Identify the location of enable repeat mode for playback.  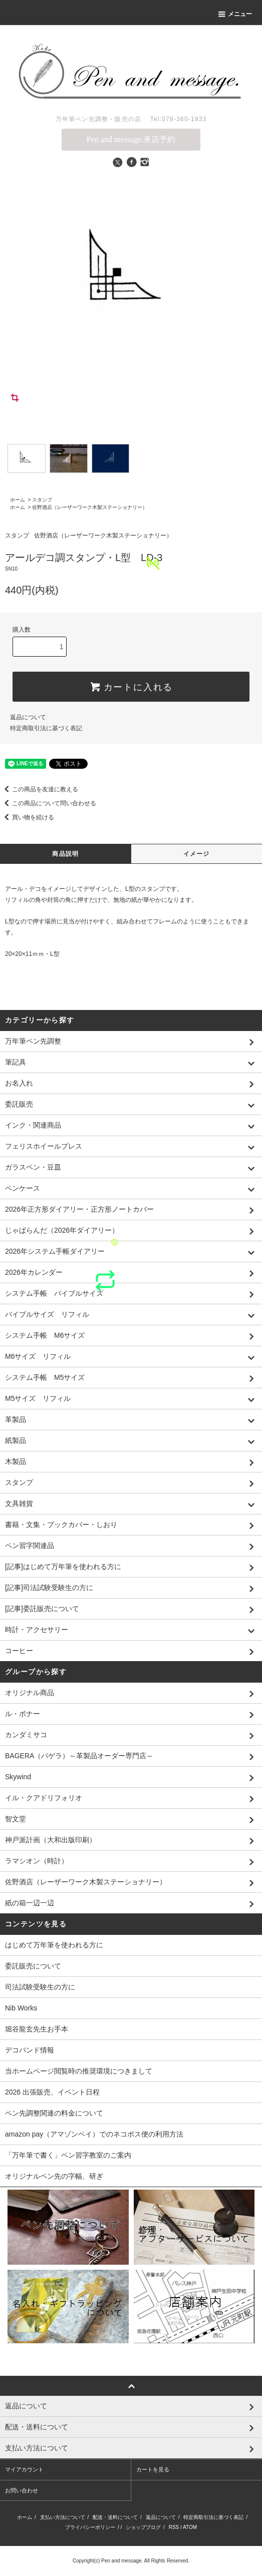
(105, 1281).